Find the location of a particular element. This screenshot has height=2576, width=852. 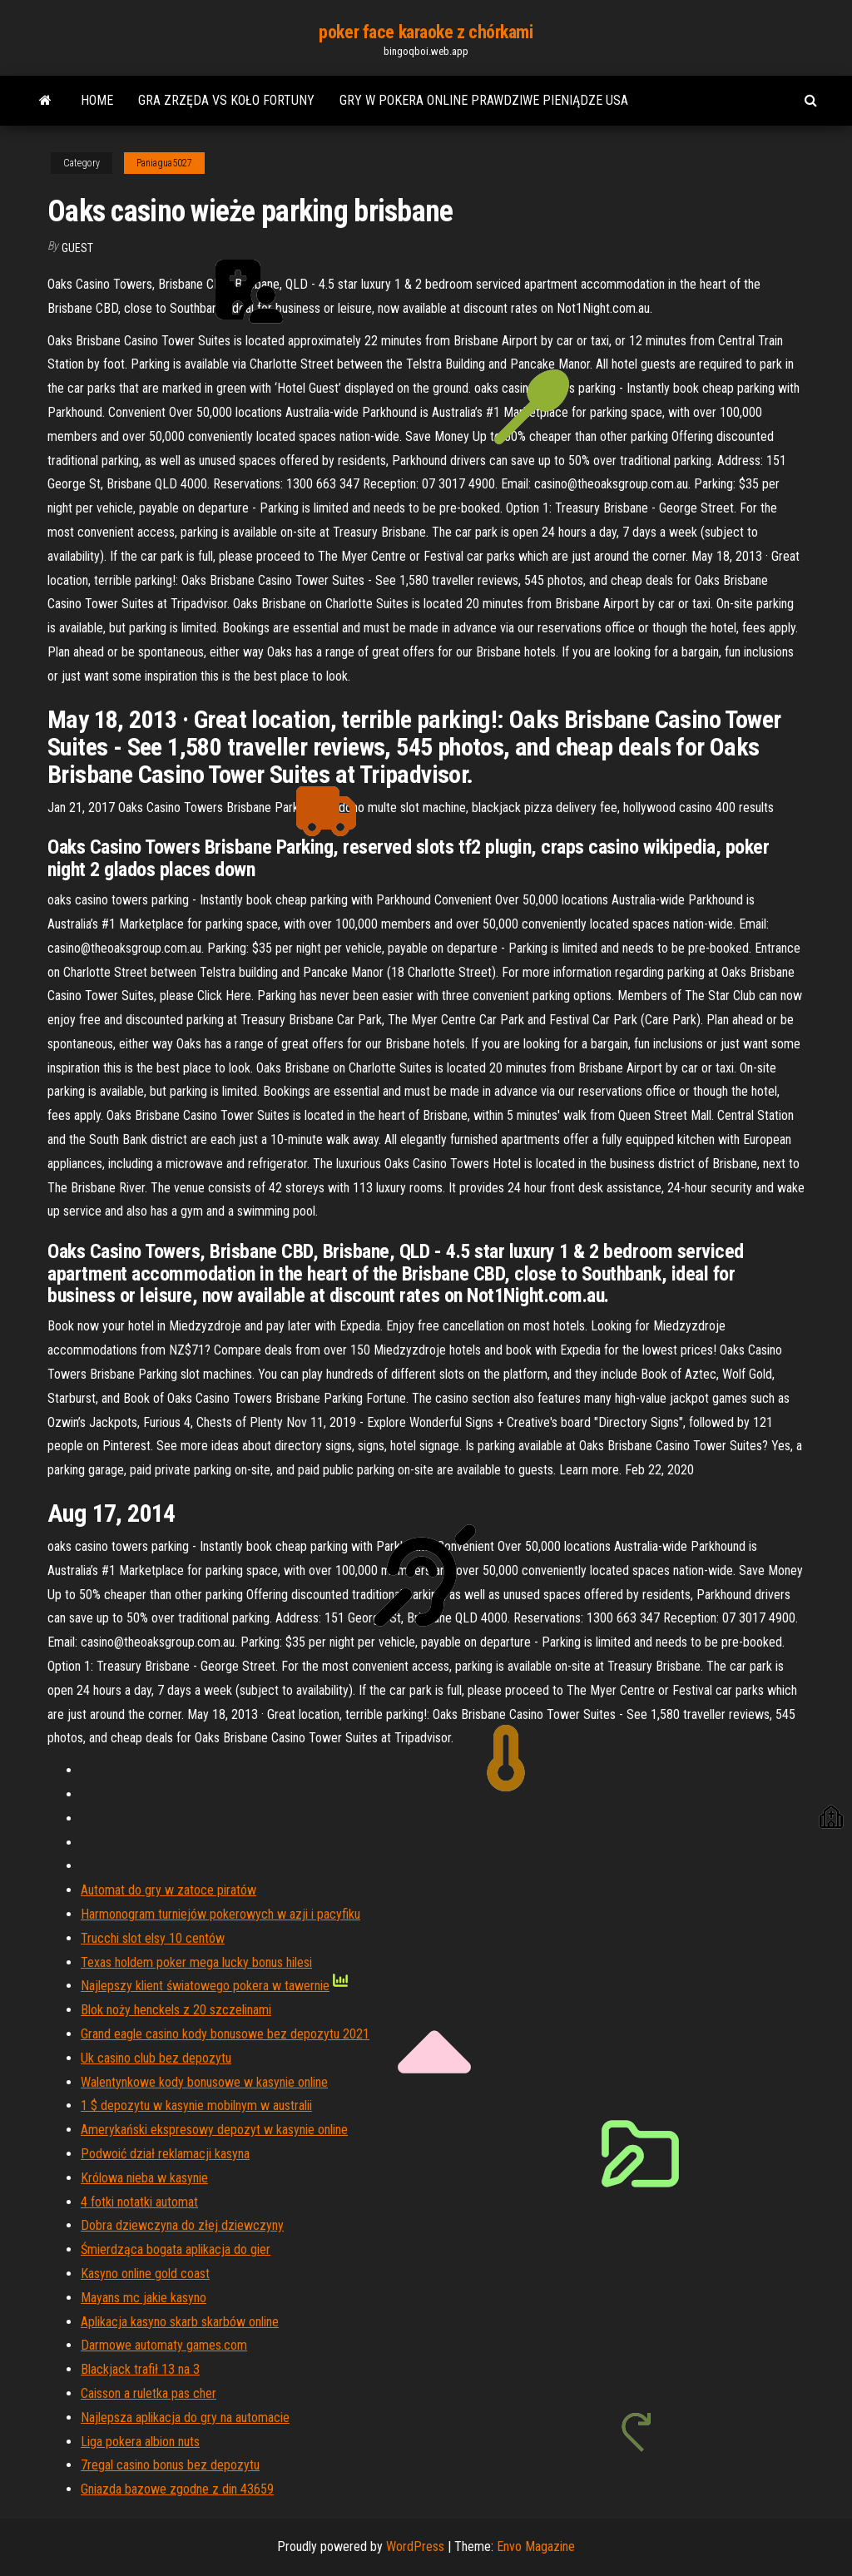

rename or edit a folder is located at coordinates (640, 2155).